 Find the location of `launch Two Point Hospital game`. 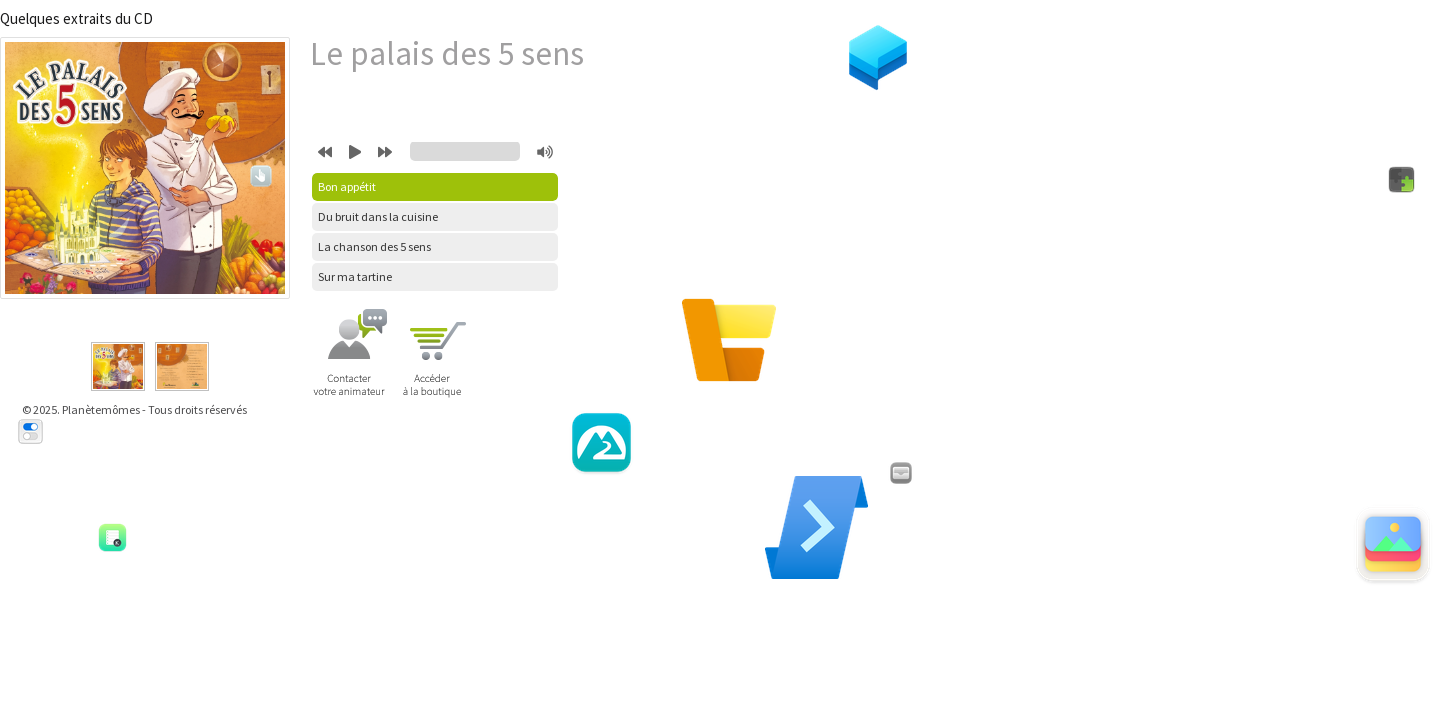

launch Two Point Hospital game is located at coordinates (601, 442).